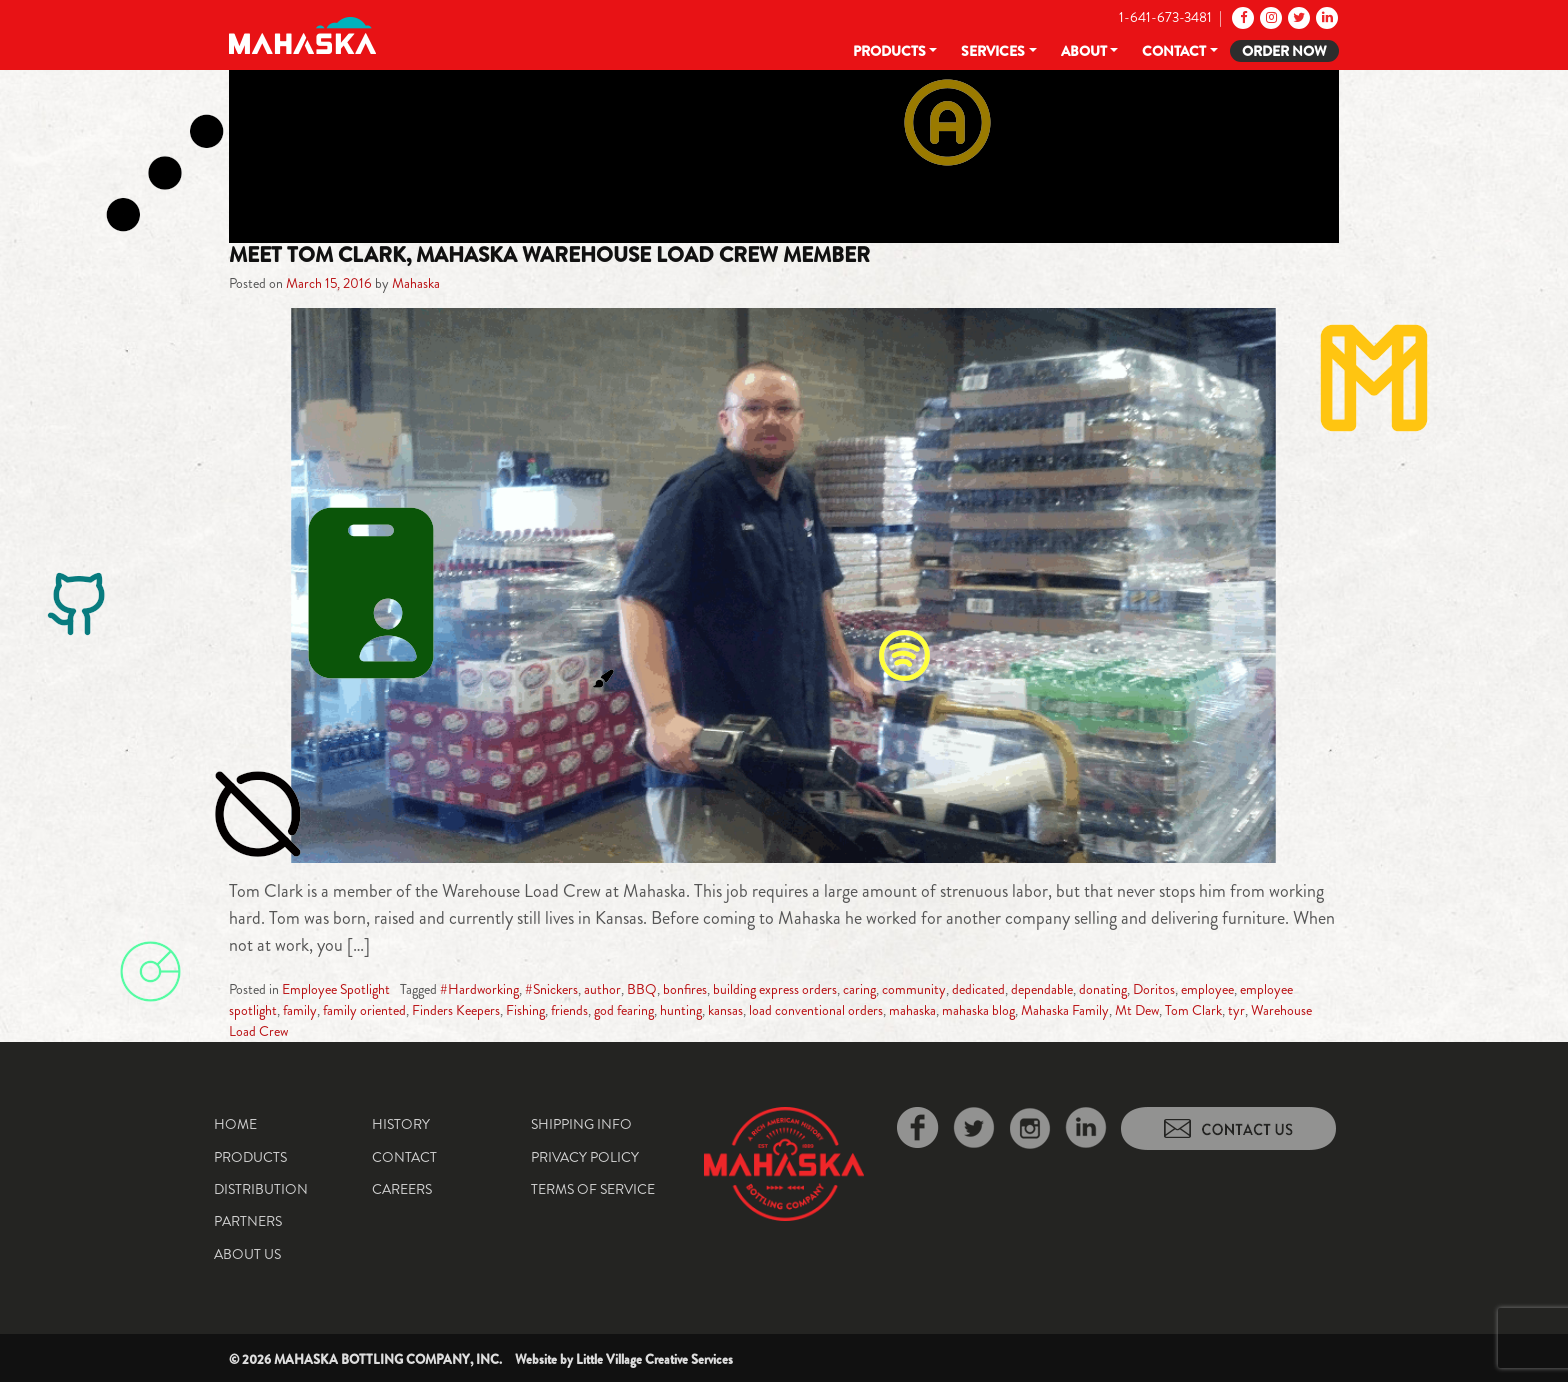 The image size is (1568, 1382). What do you see at coordinates (904, 655) in the screenshot?
I see `open Spotify` at bounding box center [904, 655].